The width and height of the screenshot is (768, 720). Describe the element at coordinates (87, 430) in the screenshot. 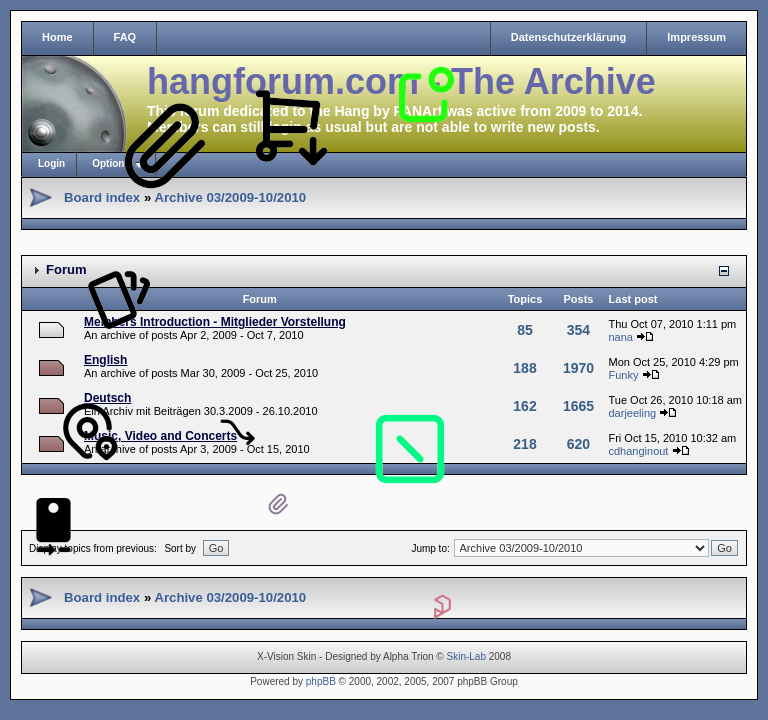

I see `add a new location pin` at that location.